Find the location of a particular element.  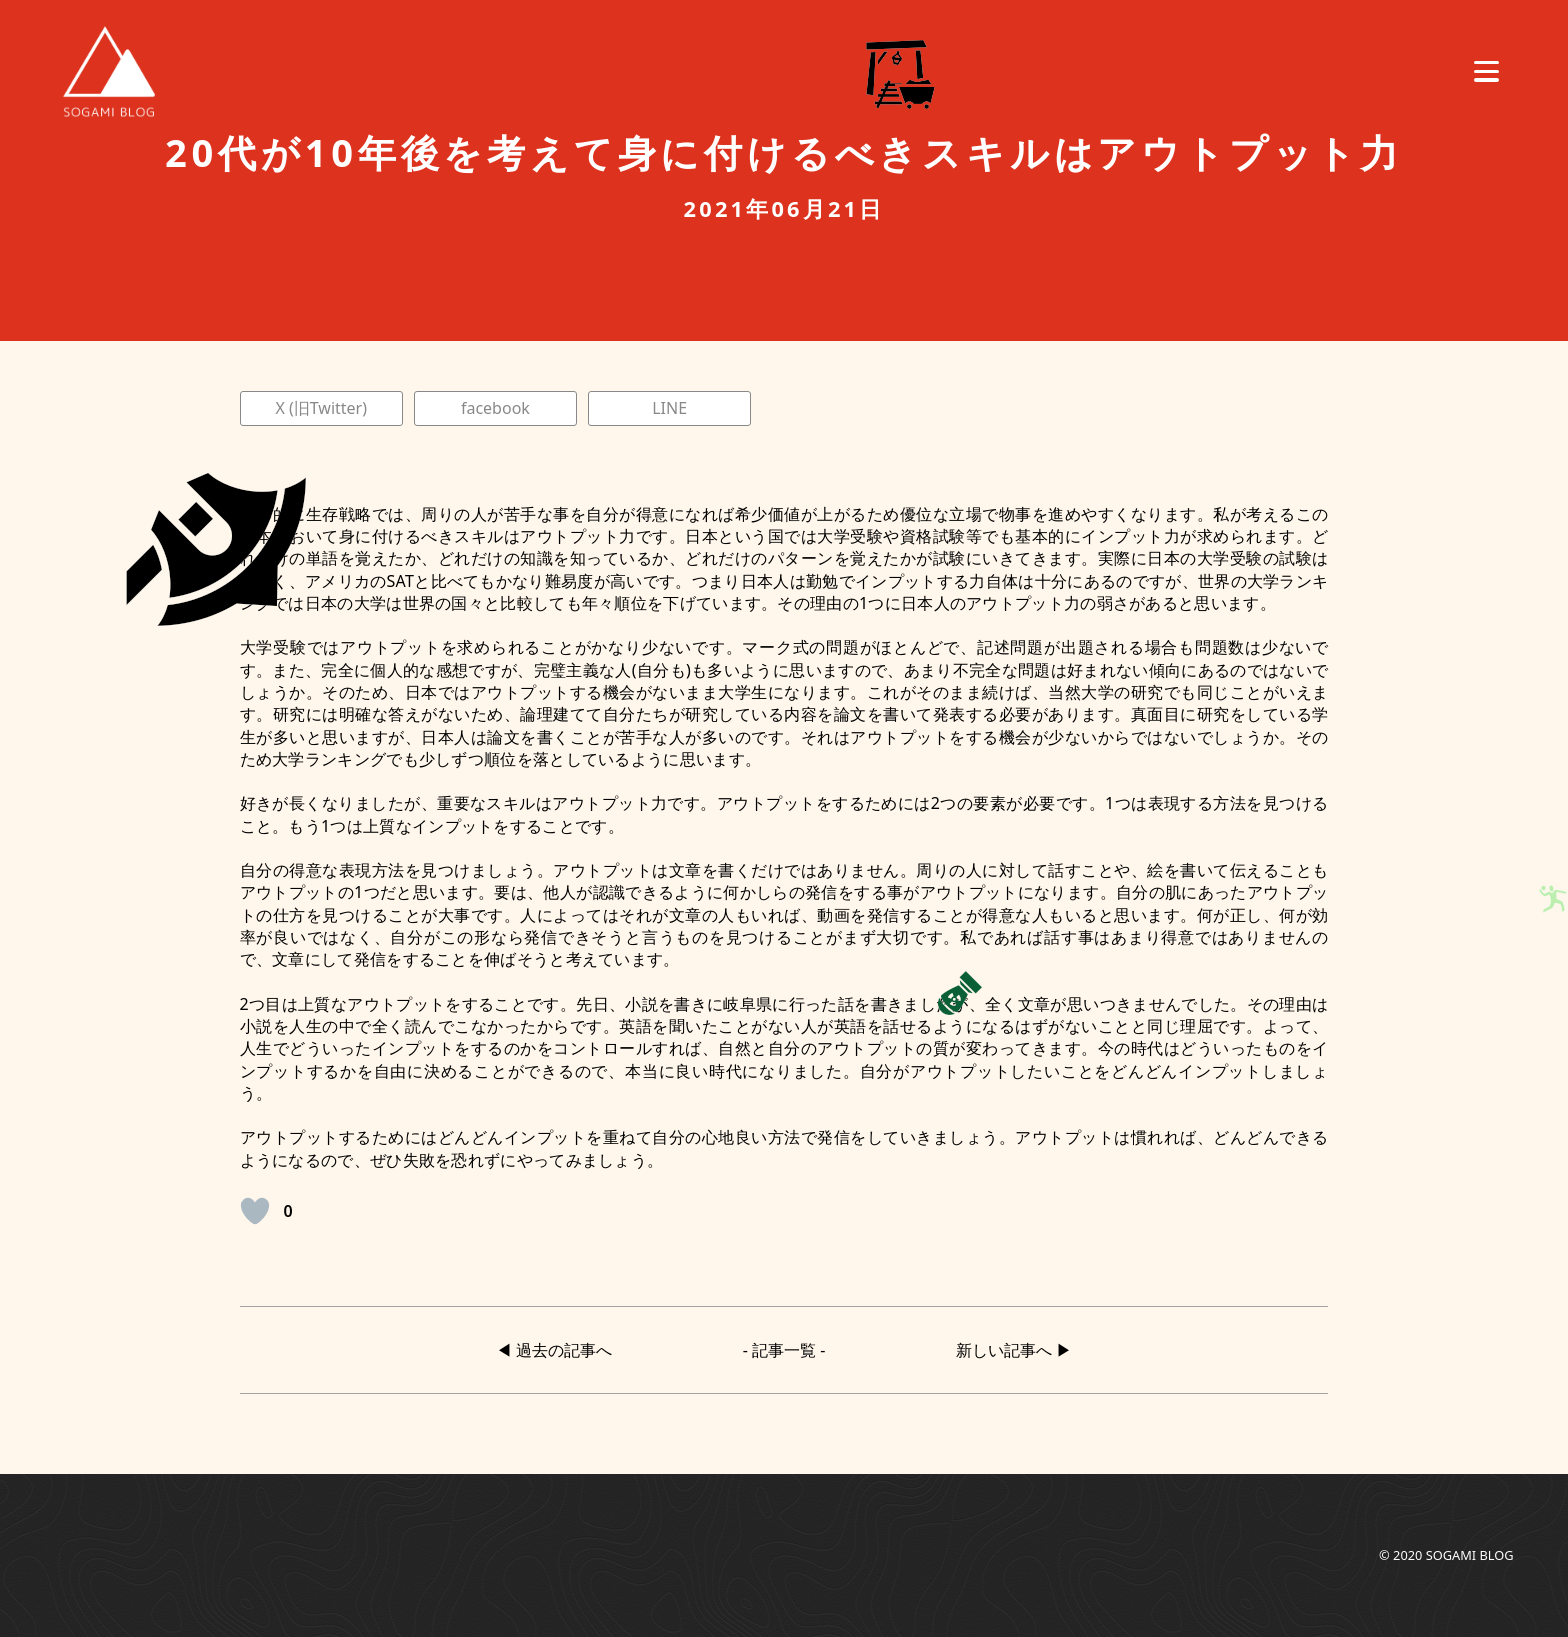

nuclear bomb or atomic weapon icon is located at coordinates (960, 993).